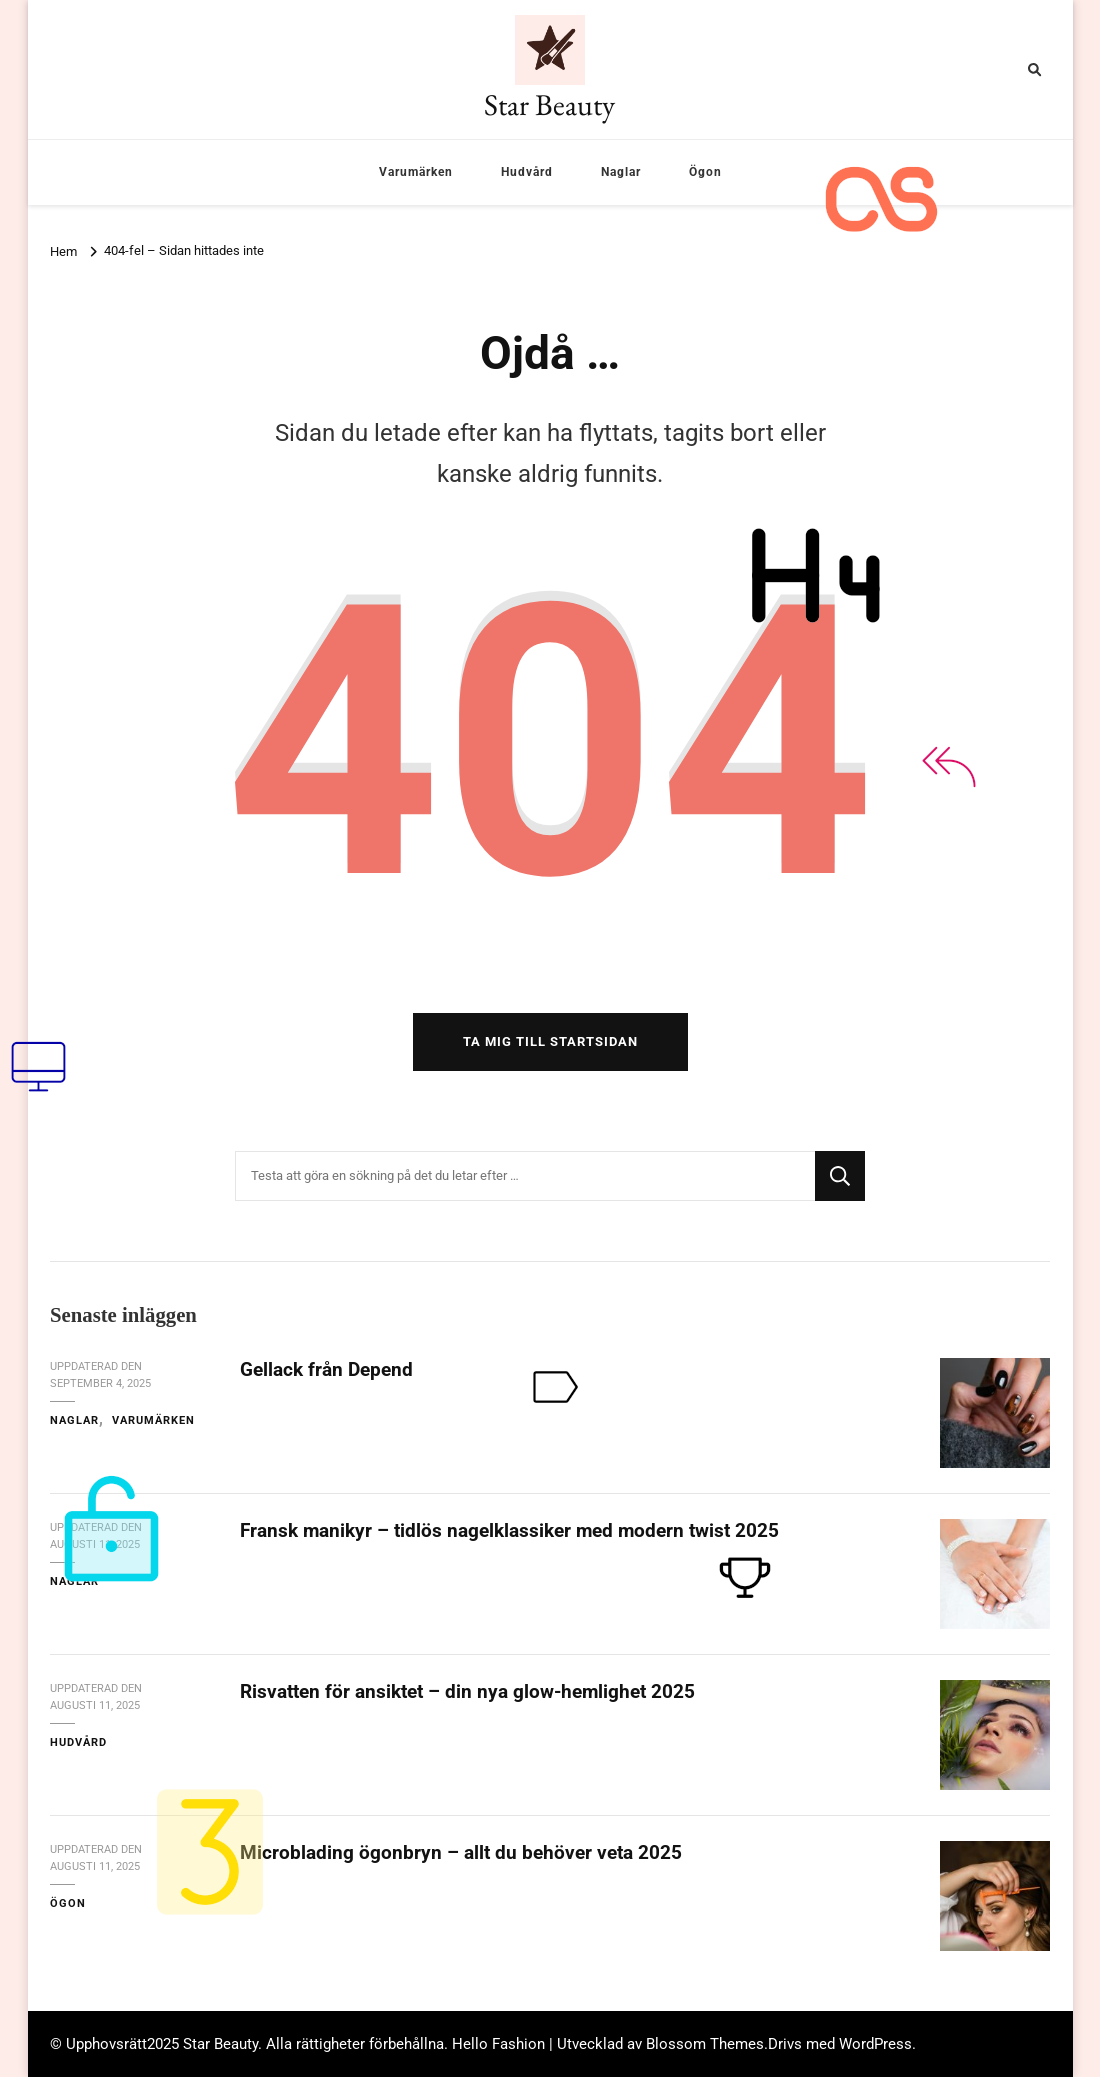 This screenshot has width=1100, height=2077. Describe the element at coordinates (210, 1852) in the screenshot. I see `indicates step three in a multi-step process` at that location.